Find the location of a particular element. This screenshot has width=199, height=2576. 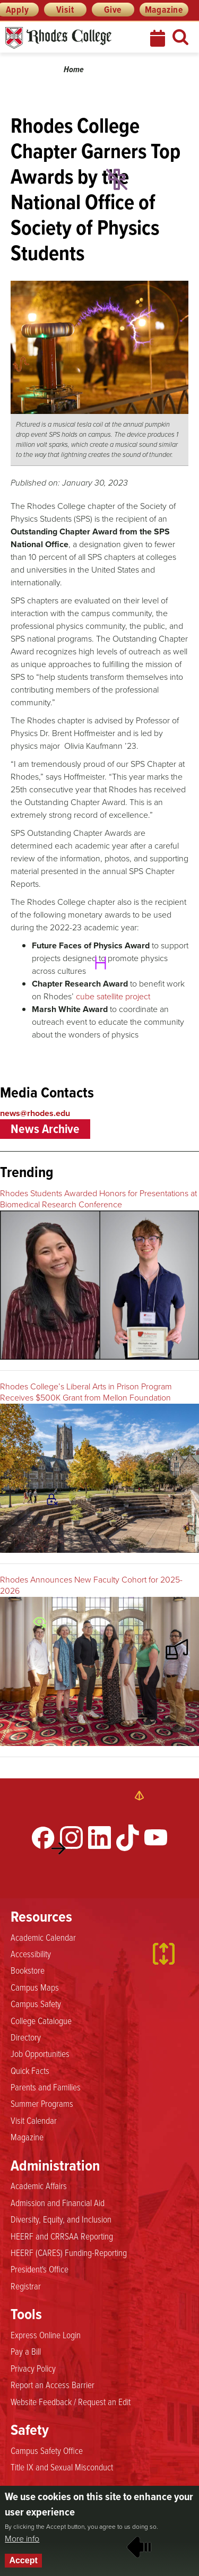

medical or health features disabled is located at coordinates (117, 179).